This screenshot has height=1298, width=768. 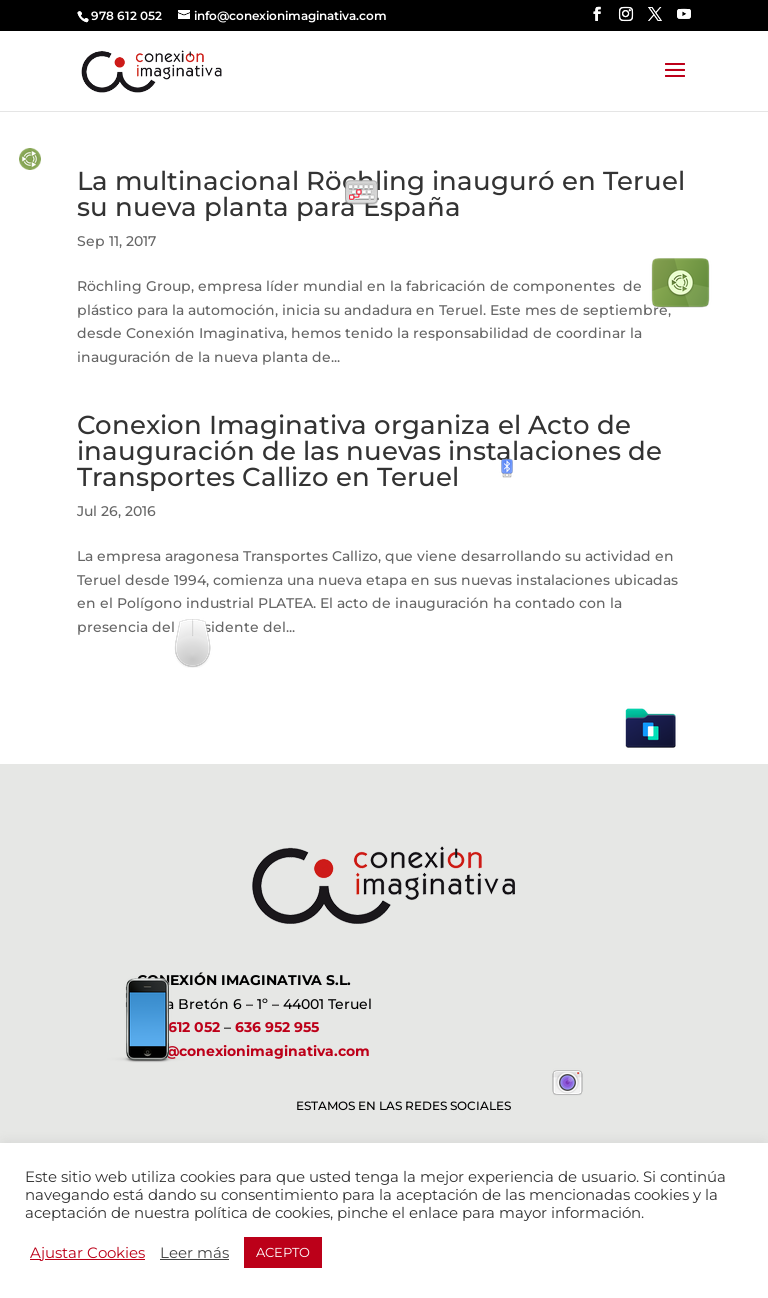 What do you see at coordinates (507, 468) in the screenshot?
I see `a connected bluetooth device` at bounding box center [507, 468].